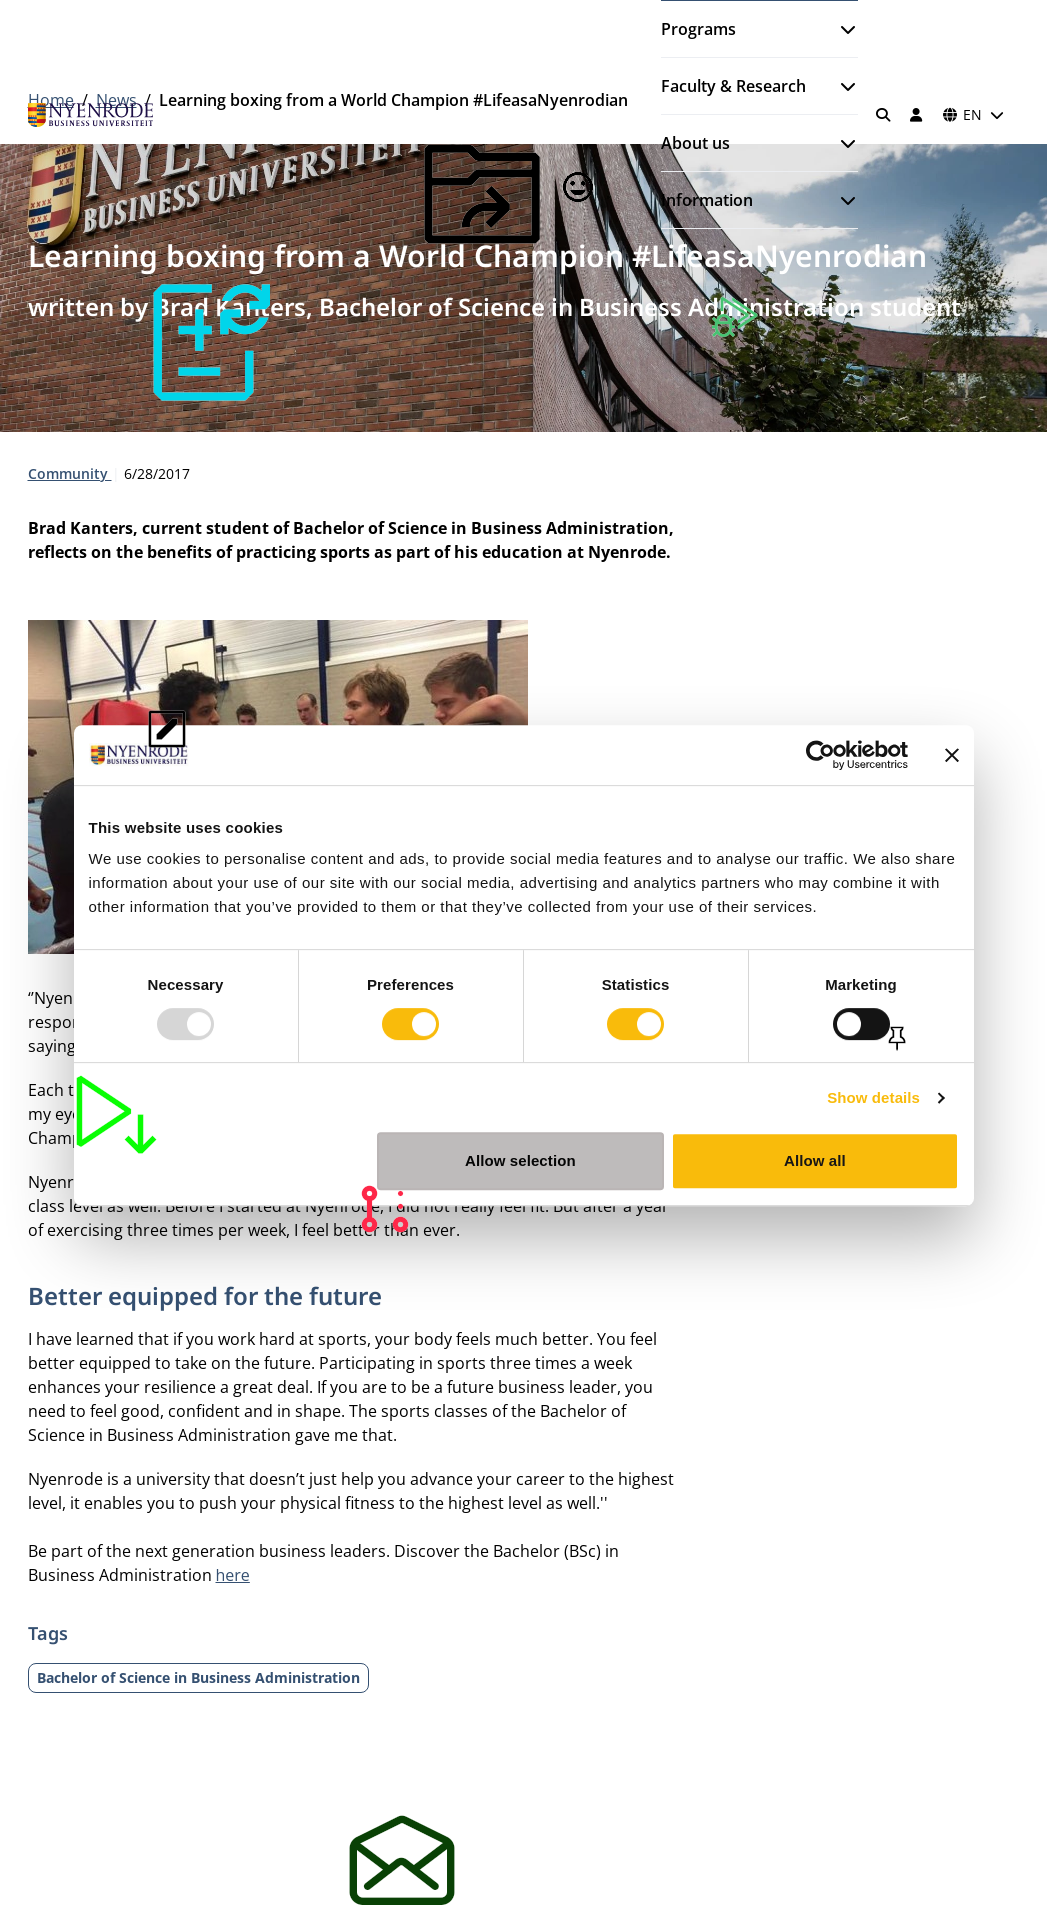 The width and height of the screenshot is (1047, 1931). I want to click on sync or restore an editing session, so click(203, 342).